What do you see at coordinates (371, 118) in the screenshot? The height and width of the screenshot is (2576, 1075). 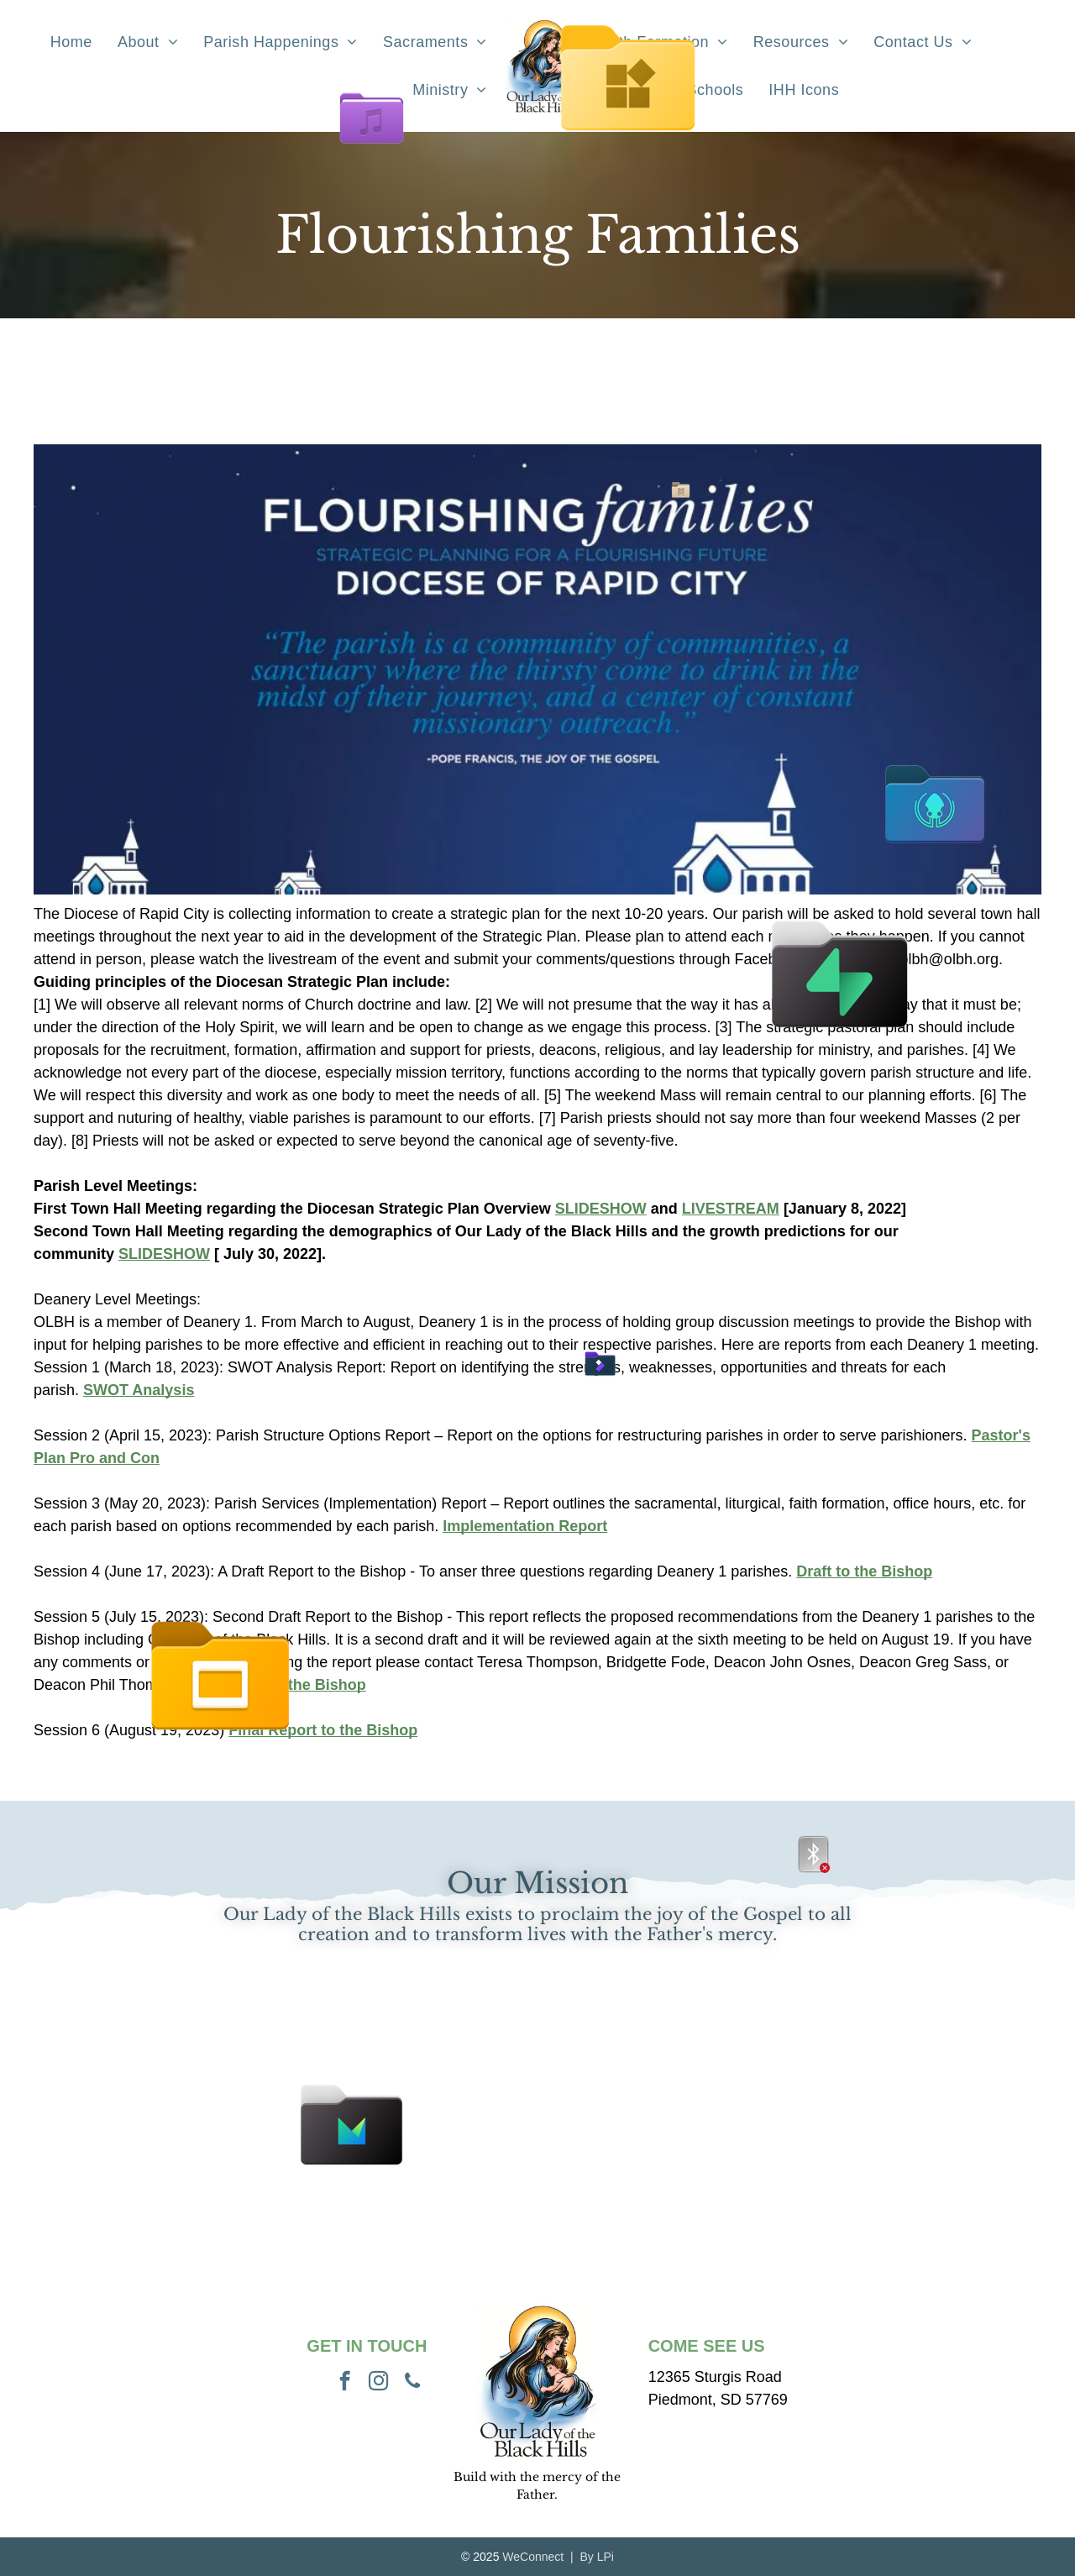 I see `open your music folder` at bounding box center [371, 118].